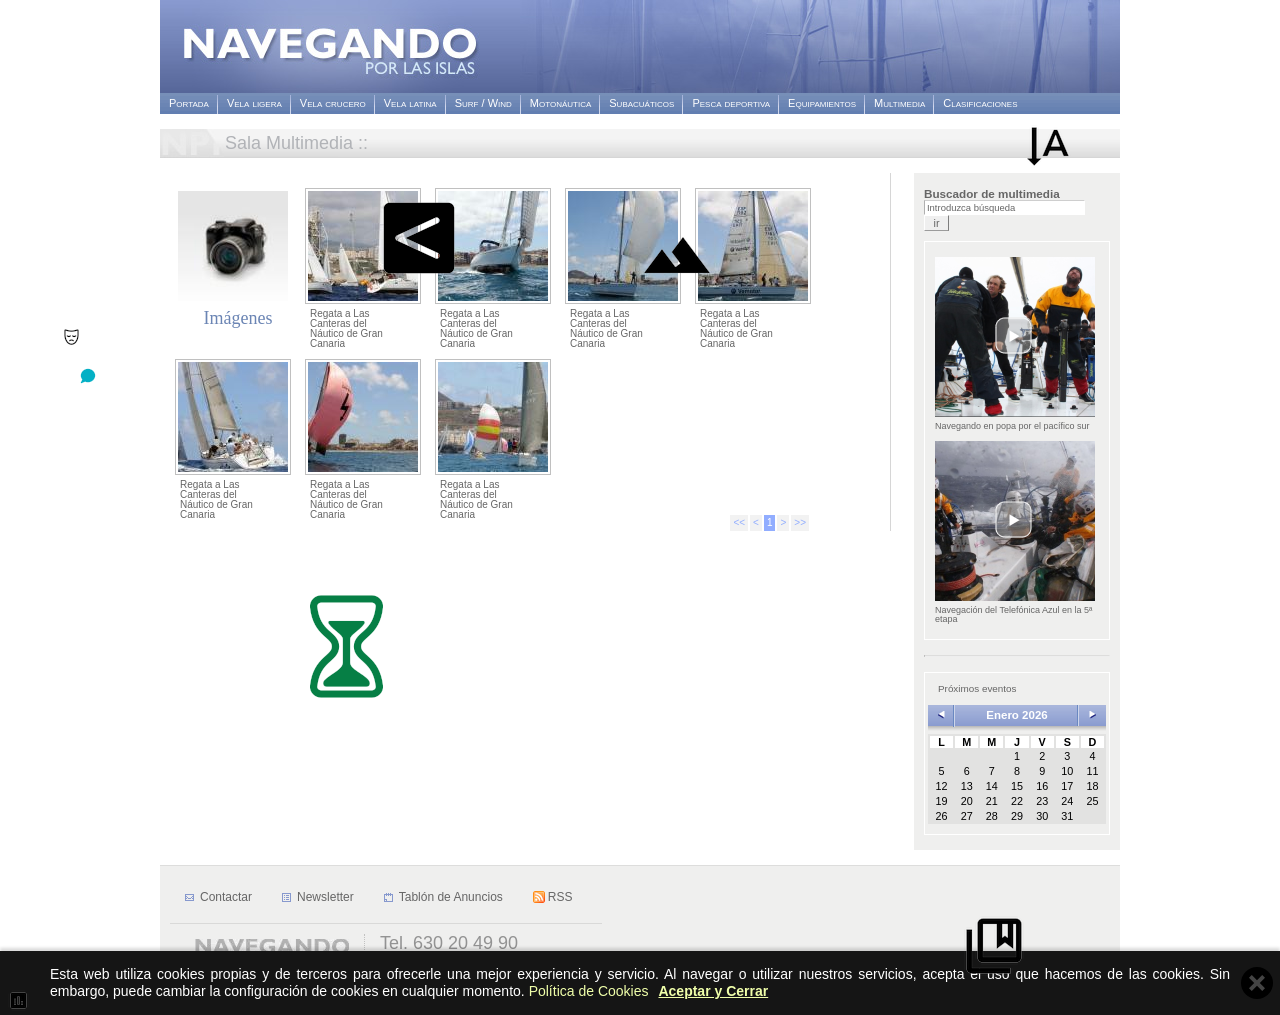 The image size is (1280, 1015). What do you see at coordinates (419, 238) in the screenshot?
I see `navigate to previous item or page` at bounding box center [419, 238].